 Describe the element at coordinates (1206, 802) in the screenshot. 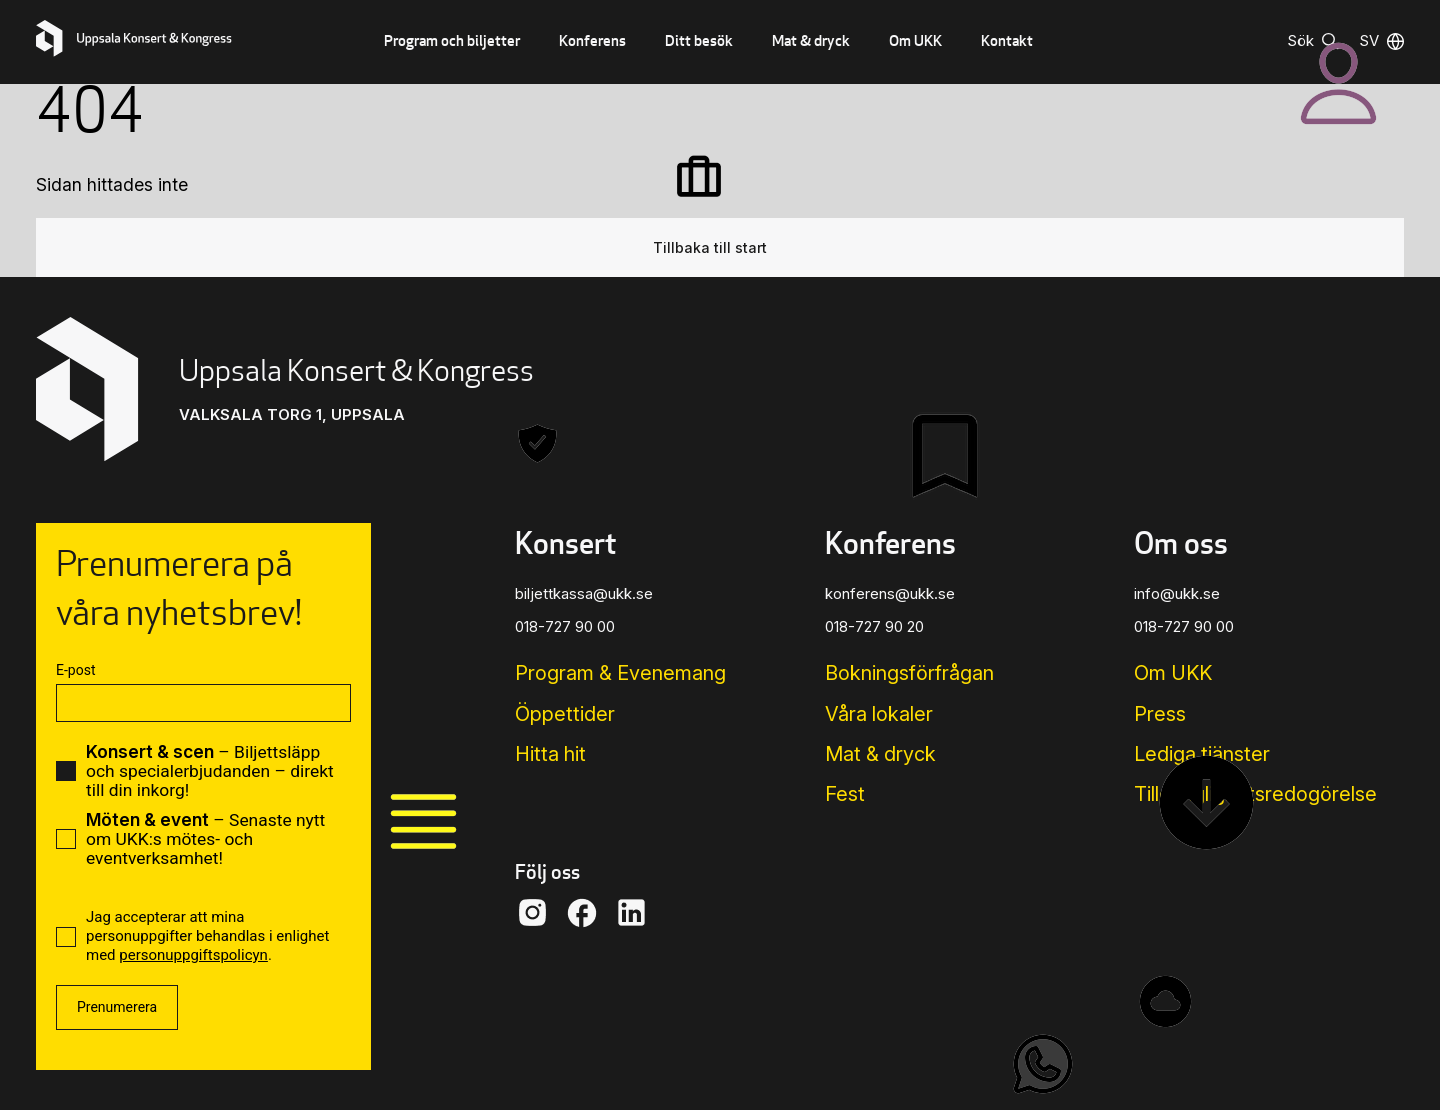

I see `download a file or content` at that location.